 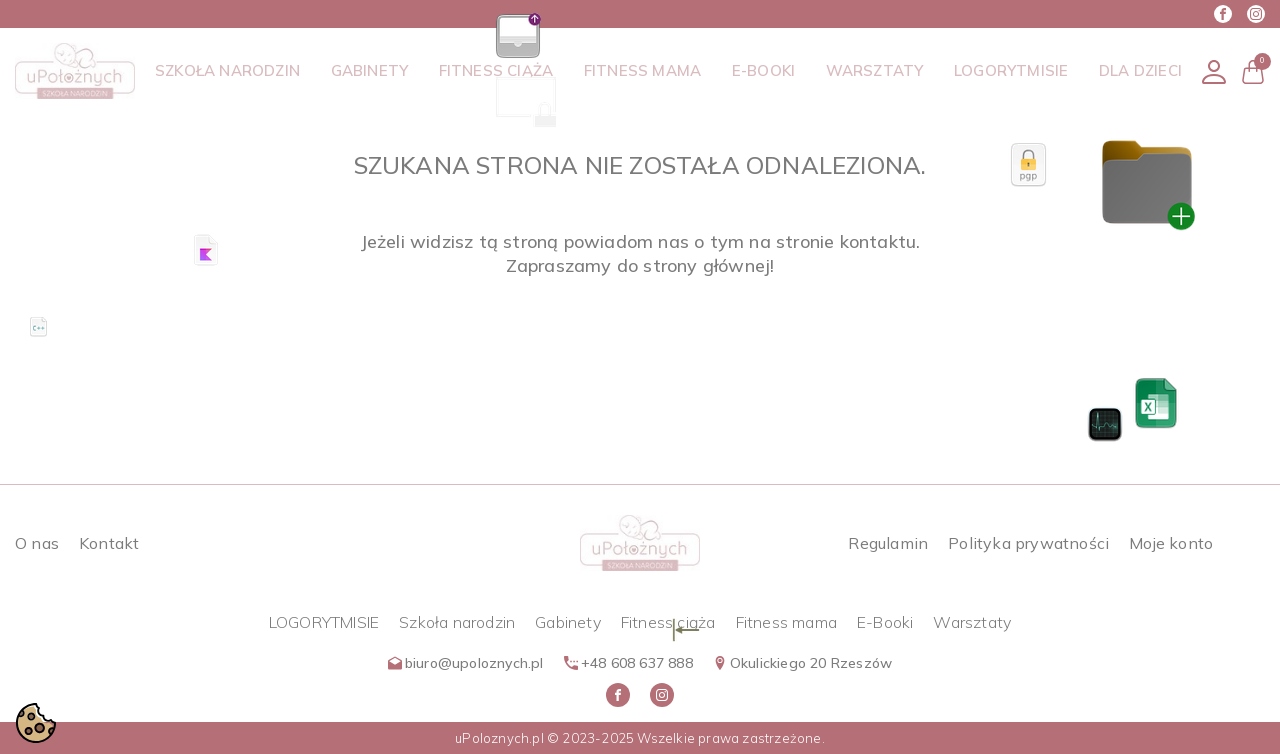 I want to click on screen rotation is locked to landscape mode, so click(x=526, y=102).